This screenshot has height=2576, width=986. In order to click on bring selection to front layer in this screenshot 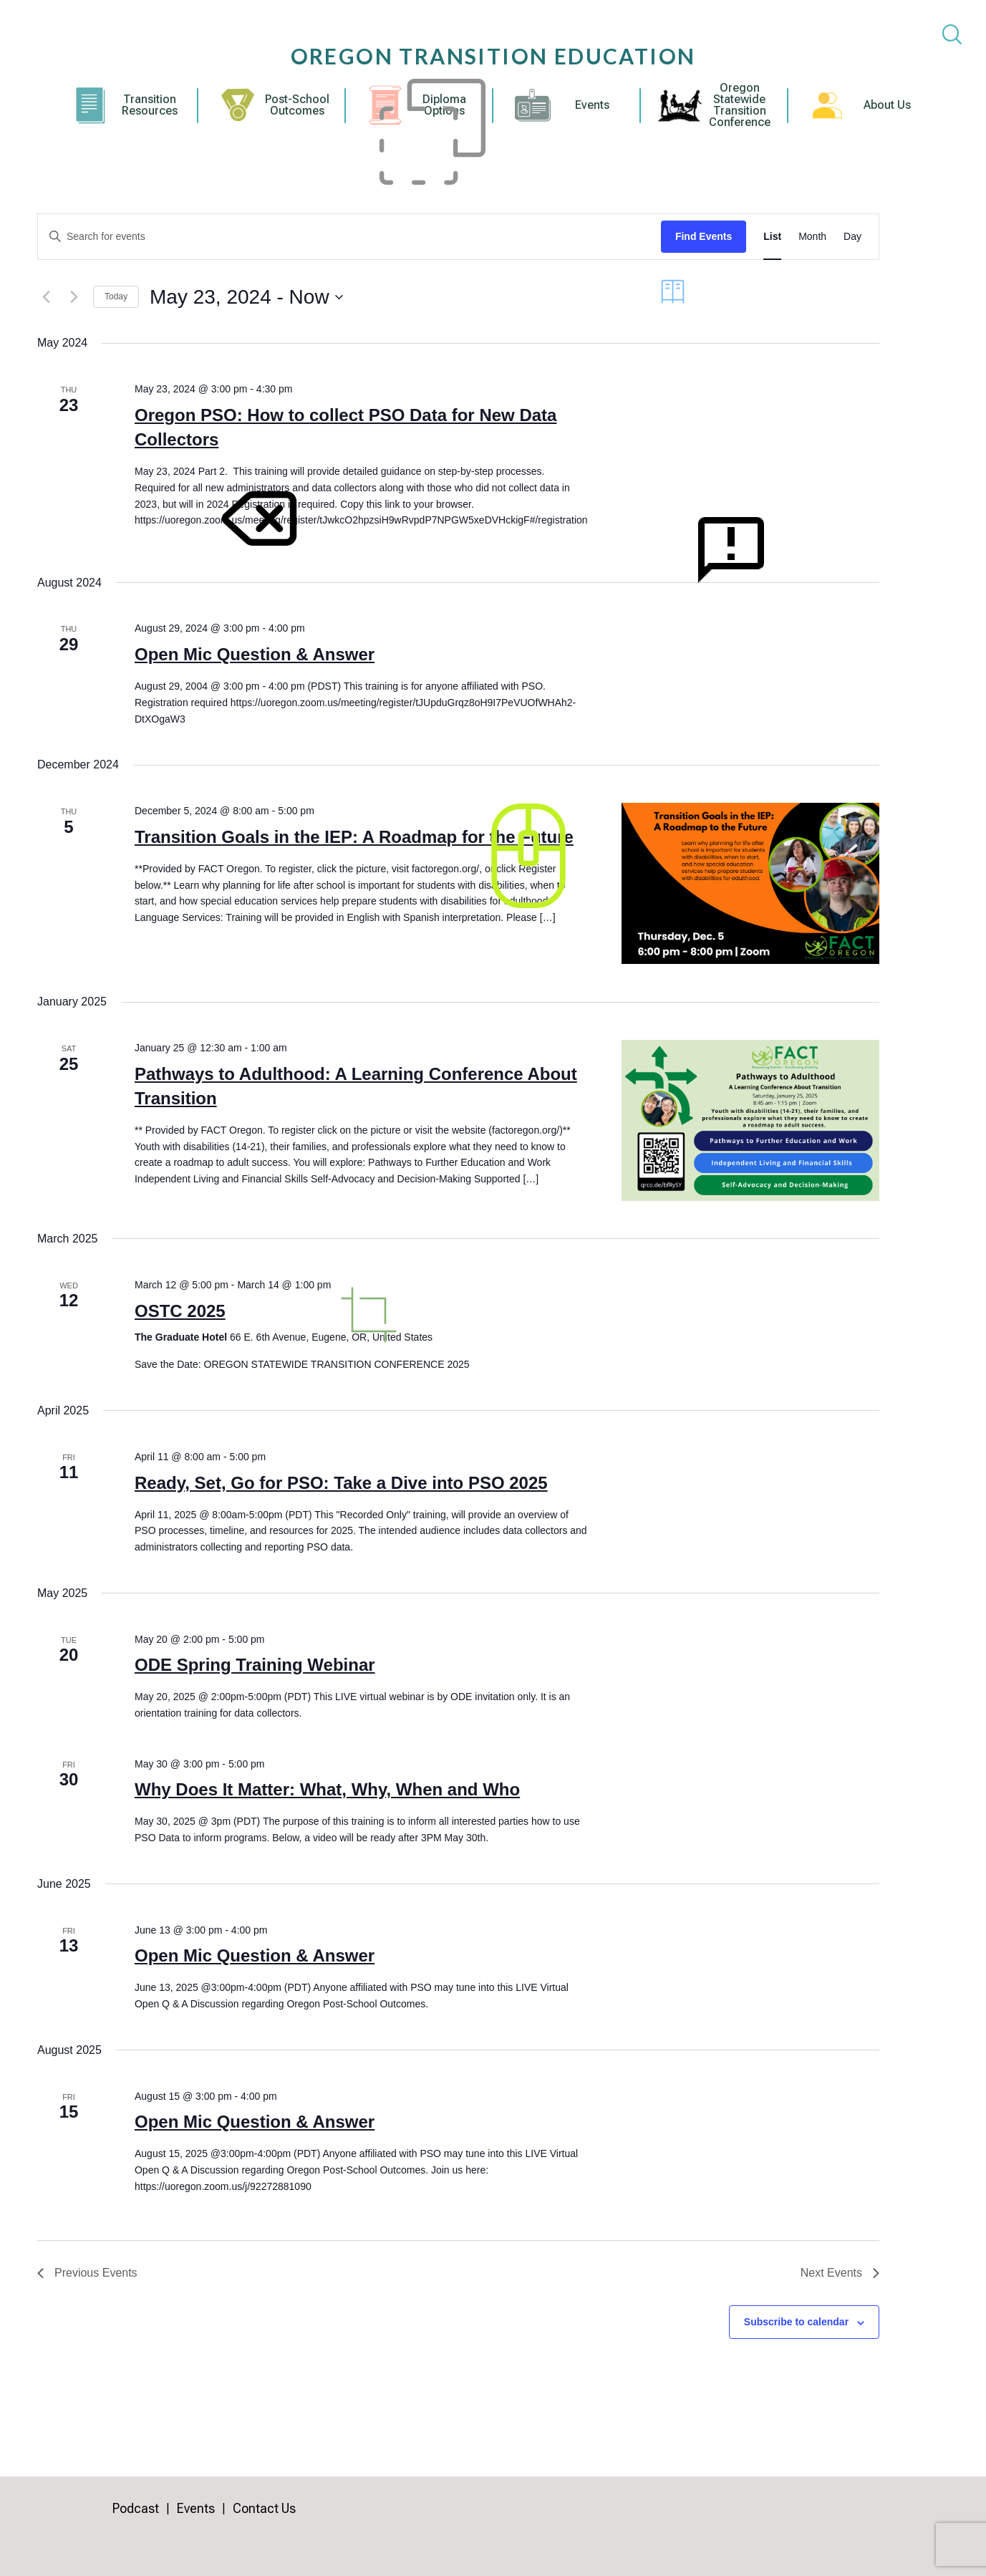, I will do `click(432, 132)`.